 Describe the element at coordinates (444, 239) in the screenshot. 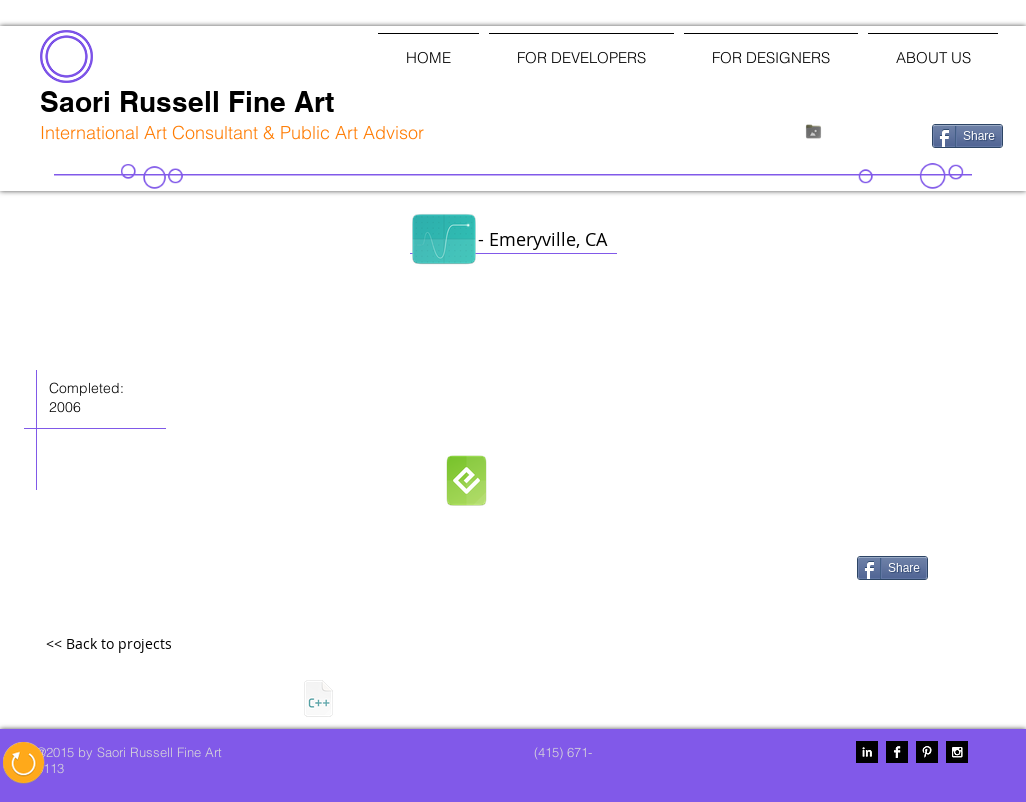

I see `open system resource usage monitor` at that location.